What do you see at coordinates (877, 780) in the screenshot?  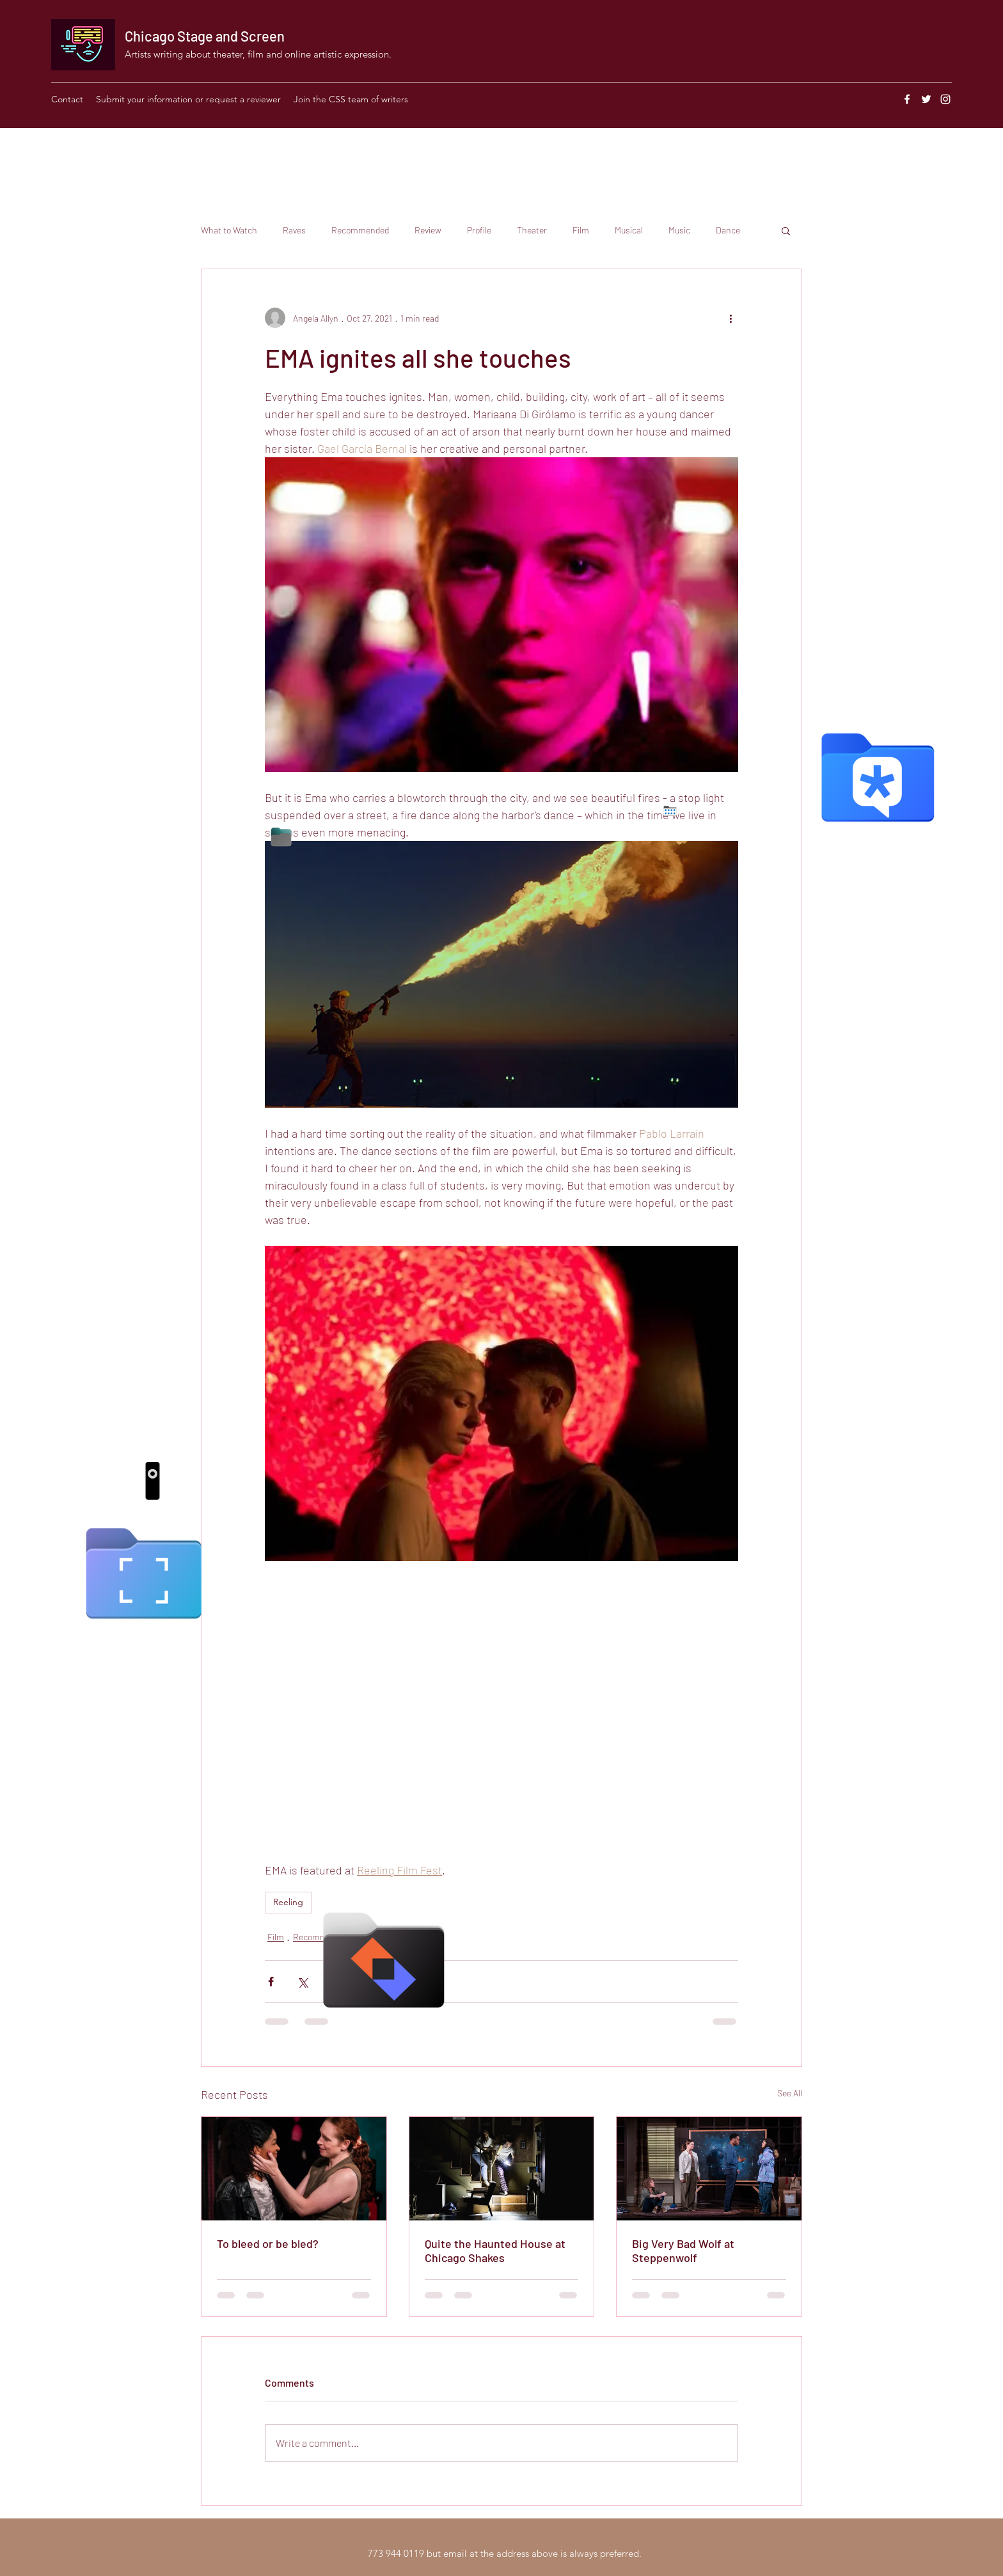 I see `open Tim messaging app folder` at bounding box center [877, 780].